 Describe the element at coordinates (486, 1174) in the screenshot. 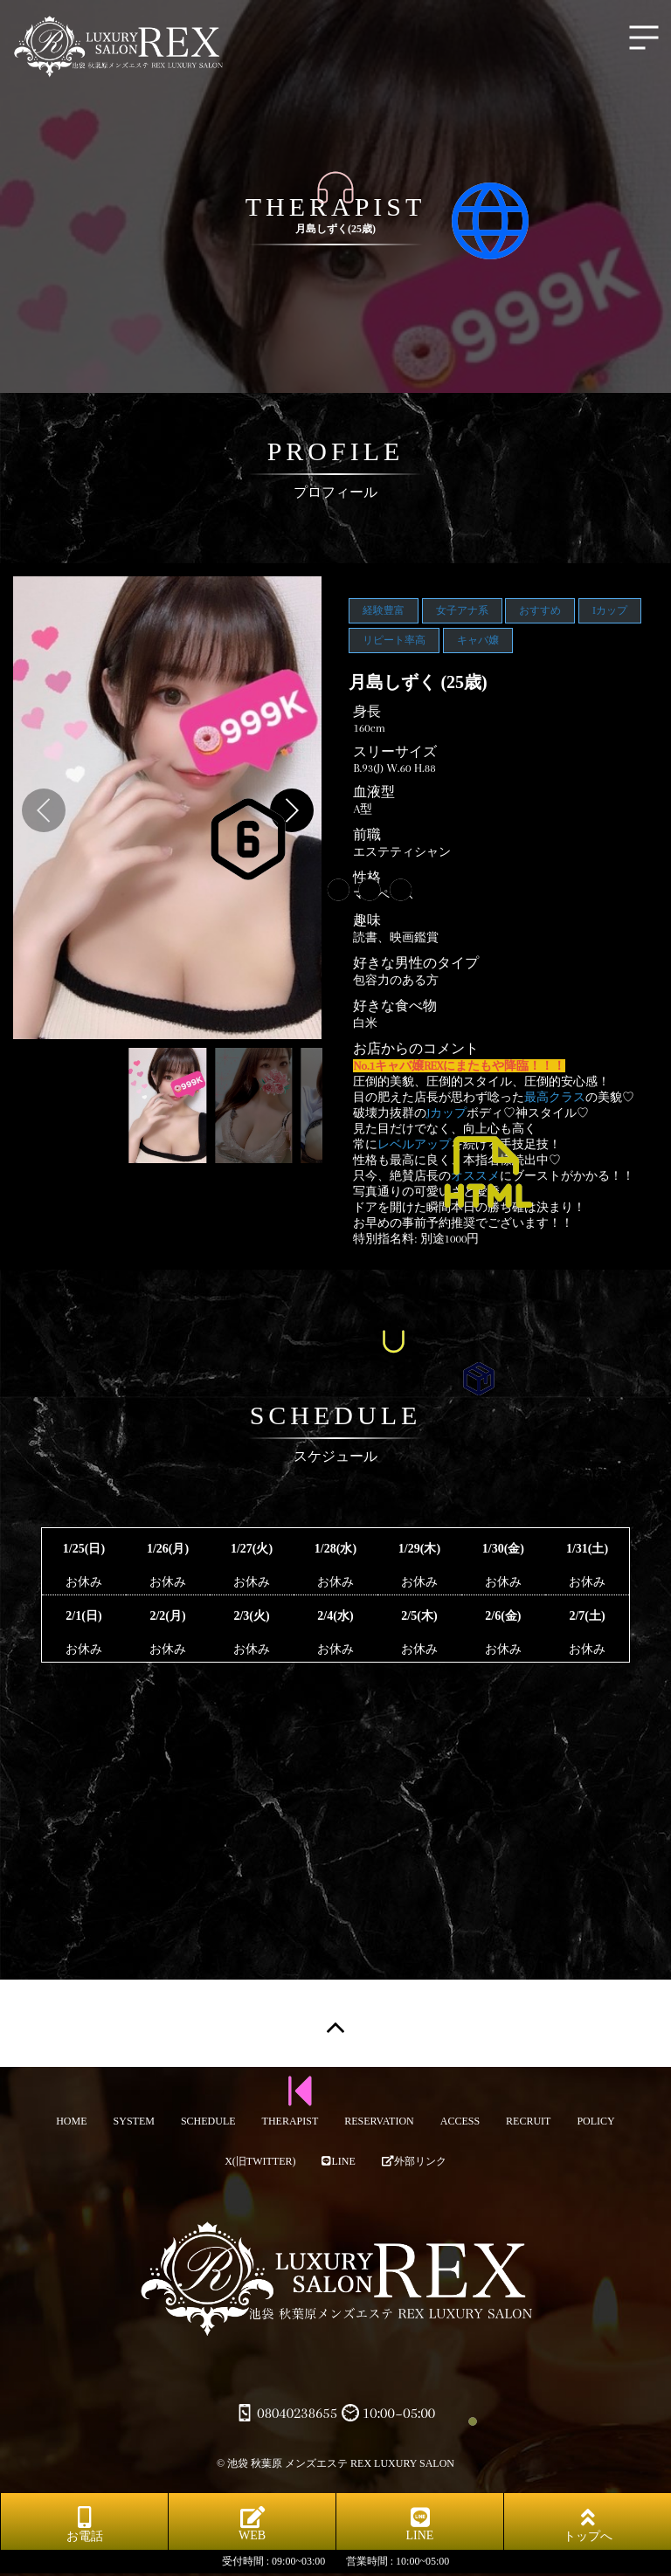

I see `view or open an HTML file` at that location.